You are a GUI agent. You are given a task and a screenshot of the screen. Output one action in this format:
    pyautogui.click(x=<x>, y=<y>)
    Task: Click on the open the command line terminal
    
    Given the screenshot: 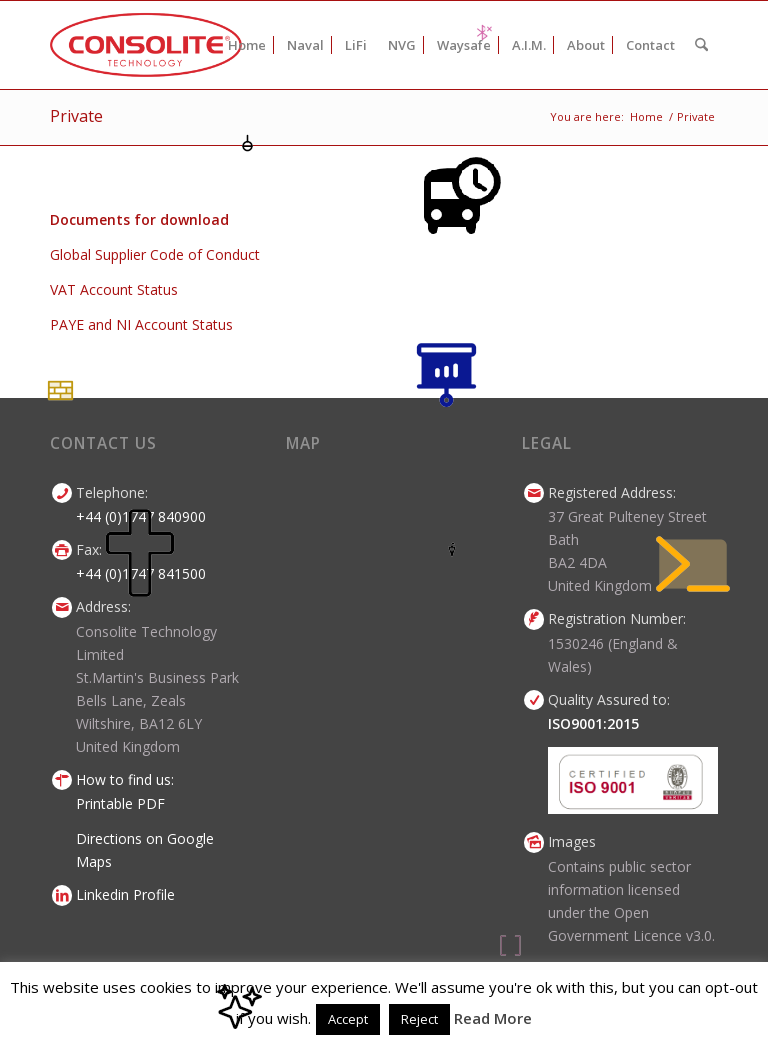 What is the action you would take?
    pyautogui.click(x=693, y=564)
    